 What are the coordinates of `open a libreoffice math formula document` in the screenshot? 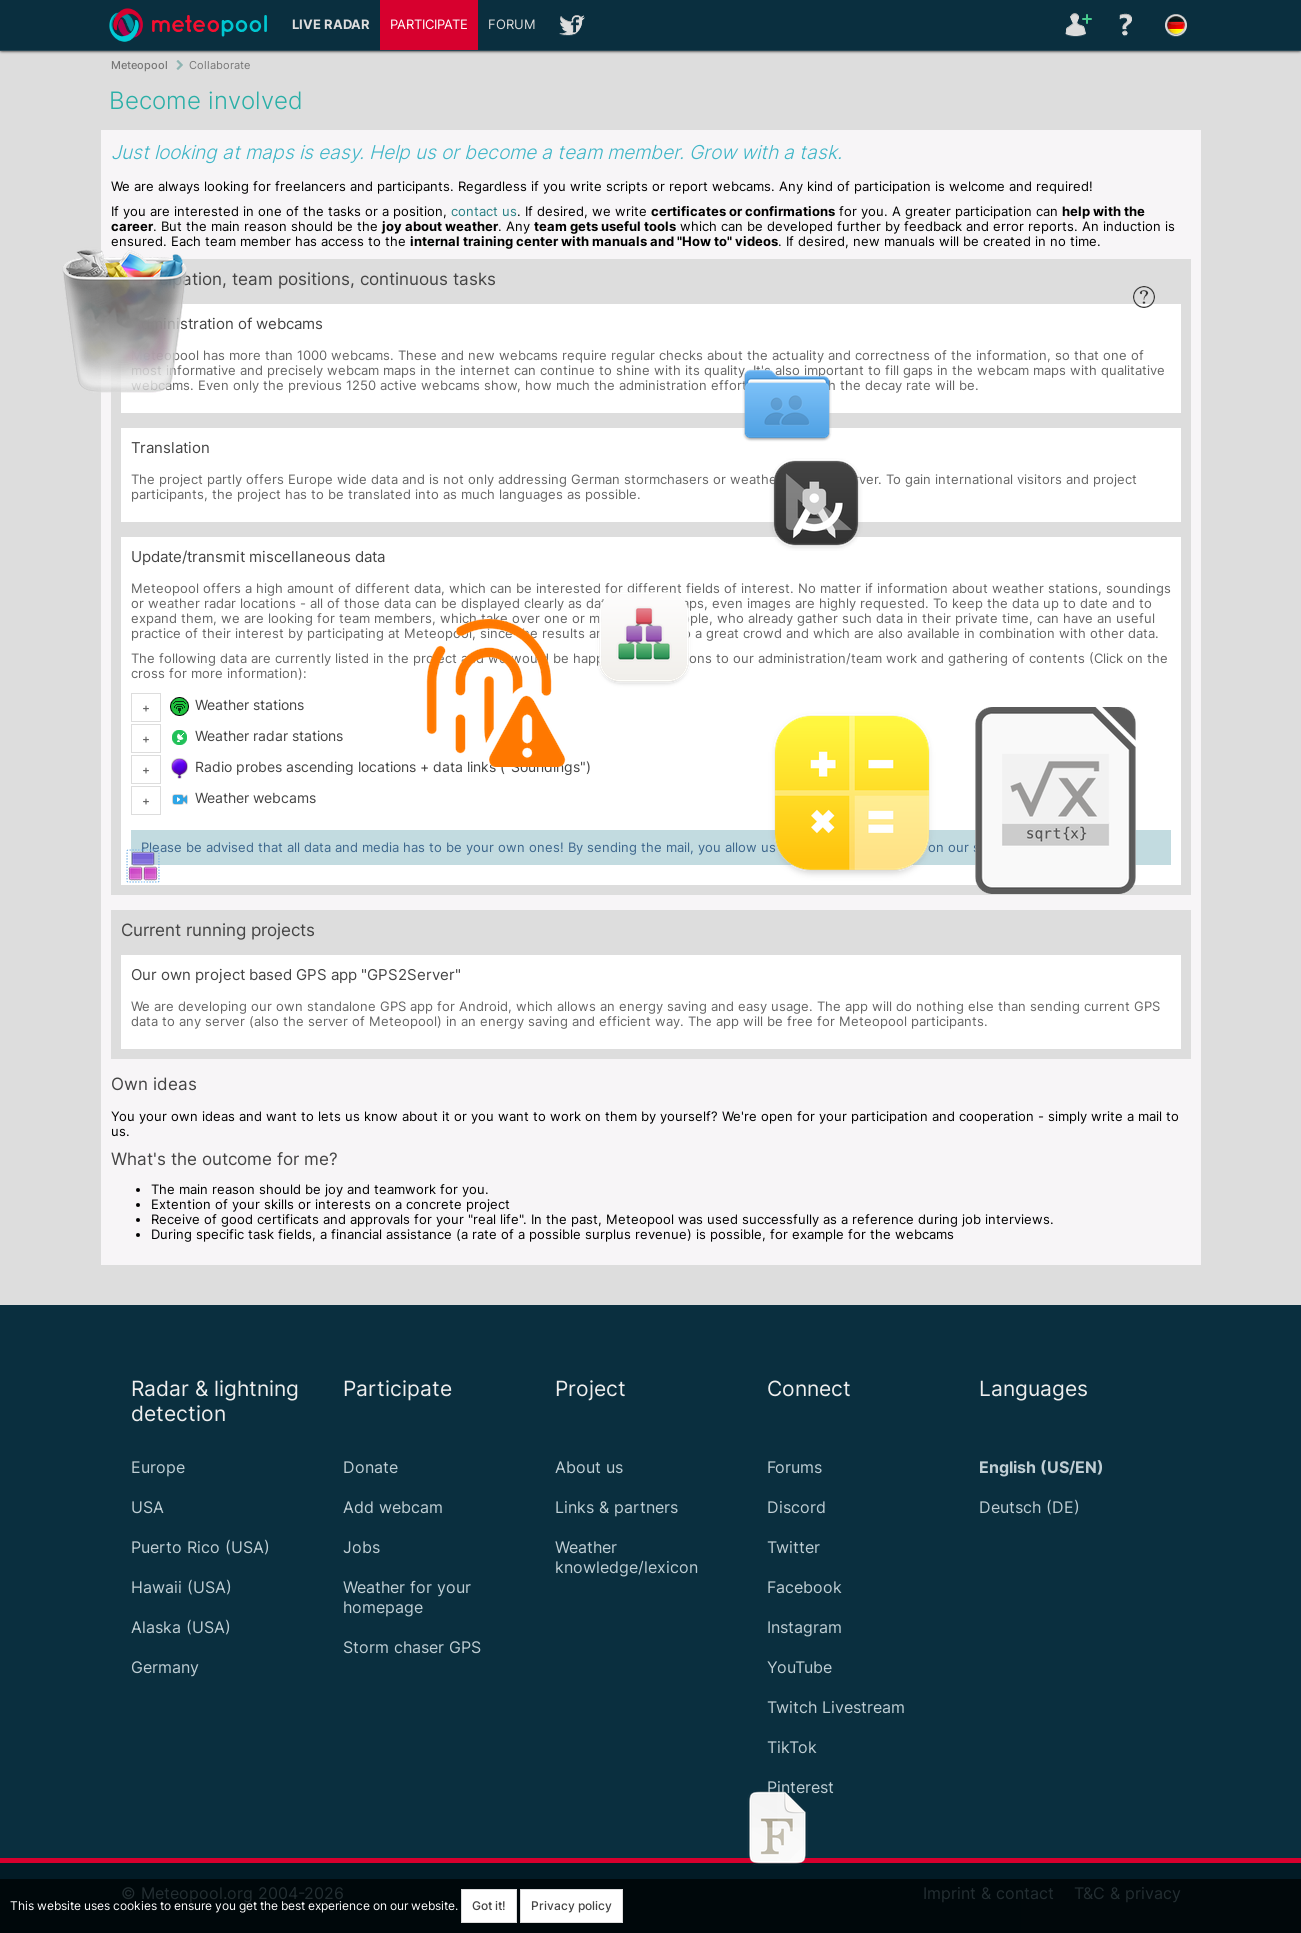 It's located at (1055, 800).